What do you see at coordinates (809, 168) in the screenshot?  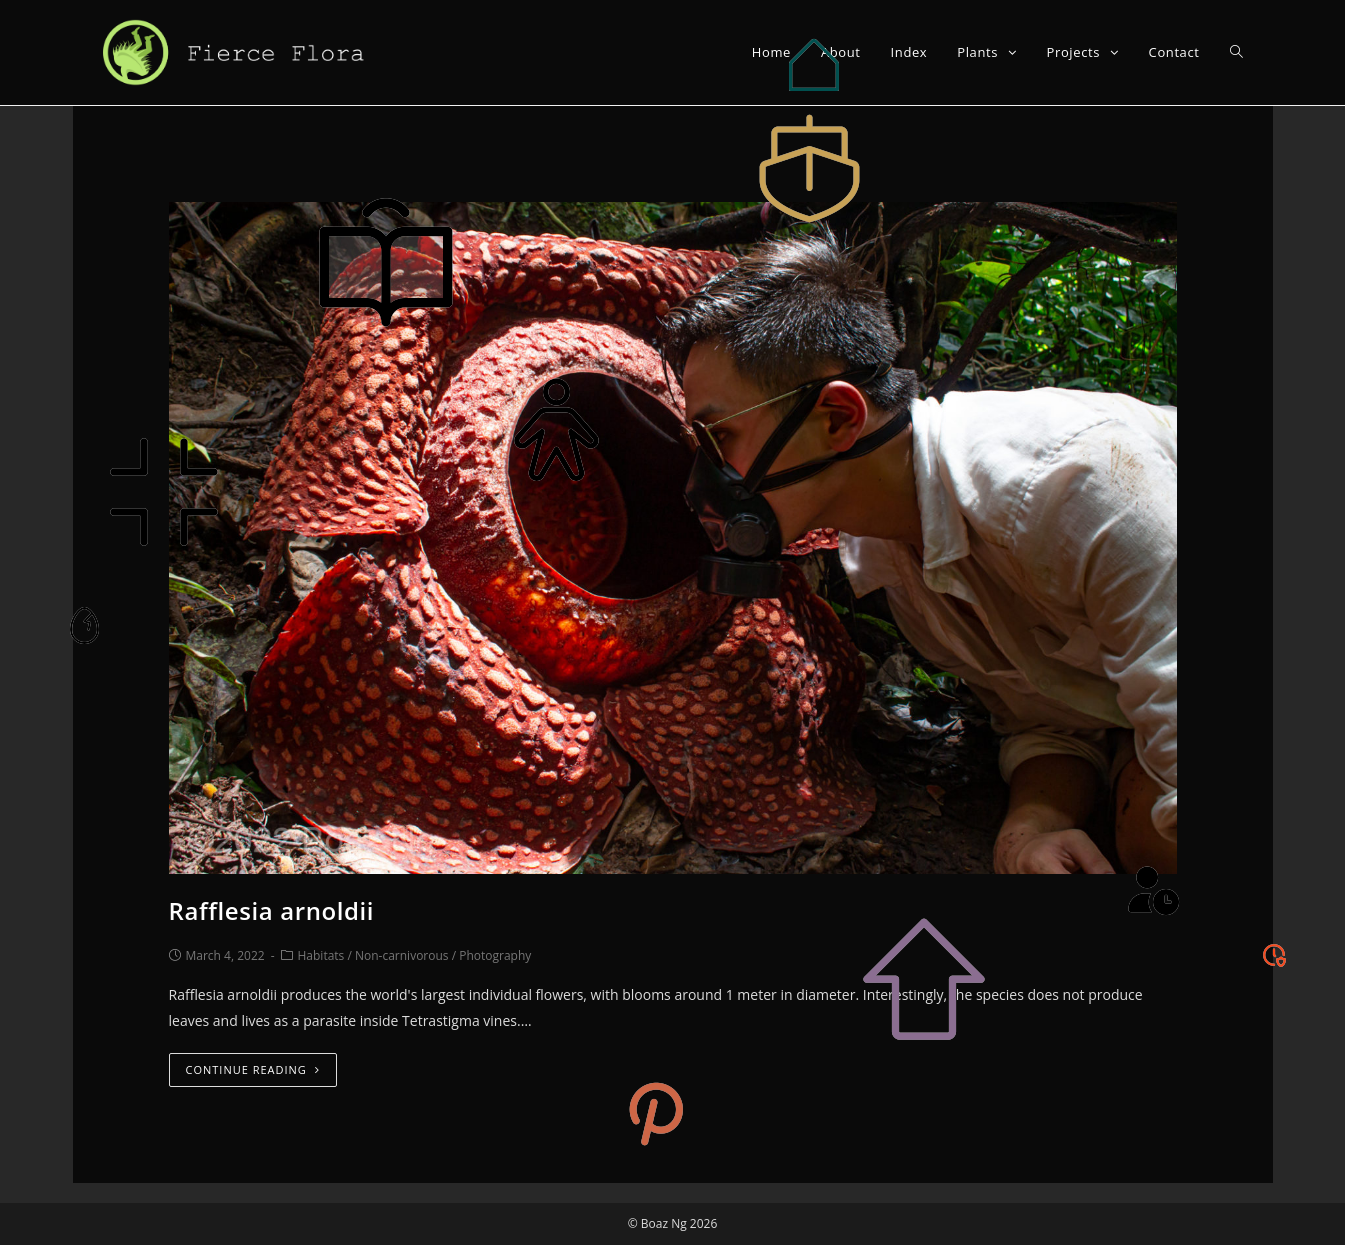 I see `access boat or marine transportation options` at bounding box center [809, 168].